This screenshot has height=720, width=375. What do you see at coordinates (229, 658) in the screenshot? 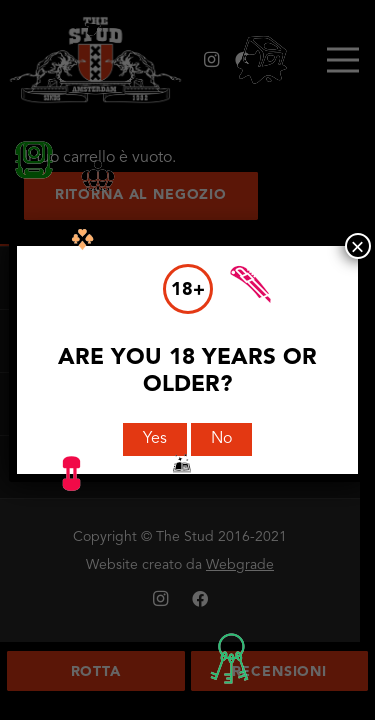
I see `access saved passwords or credentials` at bounding box center [229, 658].